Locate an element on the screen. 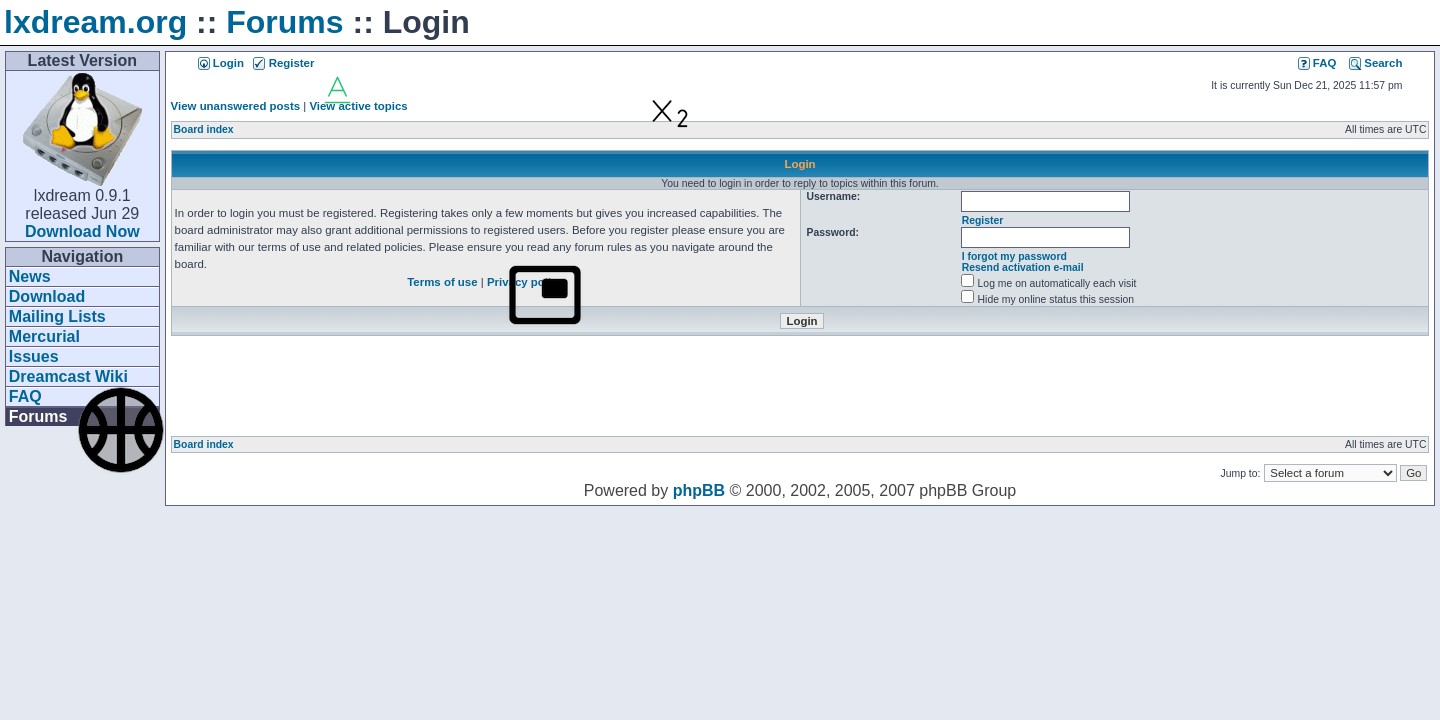  access basketball or sports content is located at coordinates (121, 430).